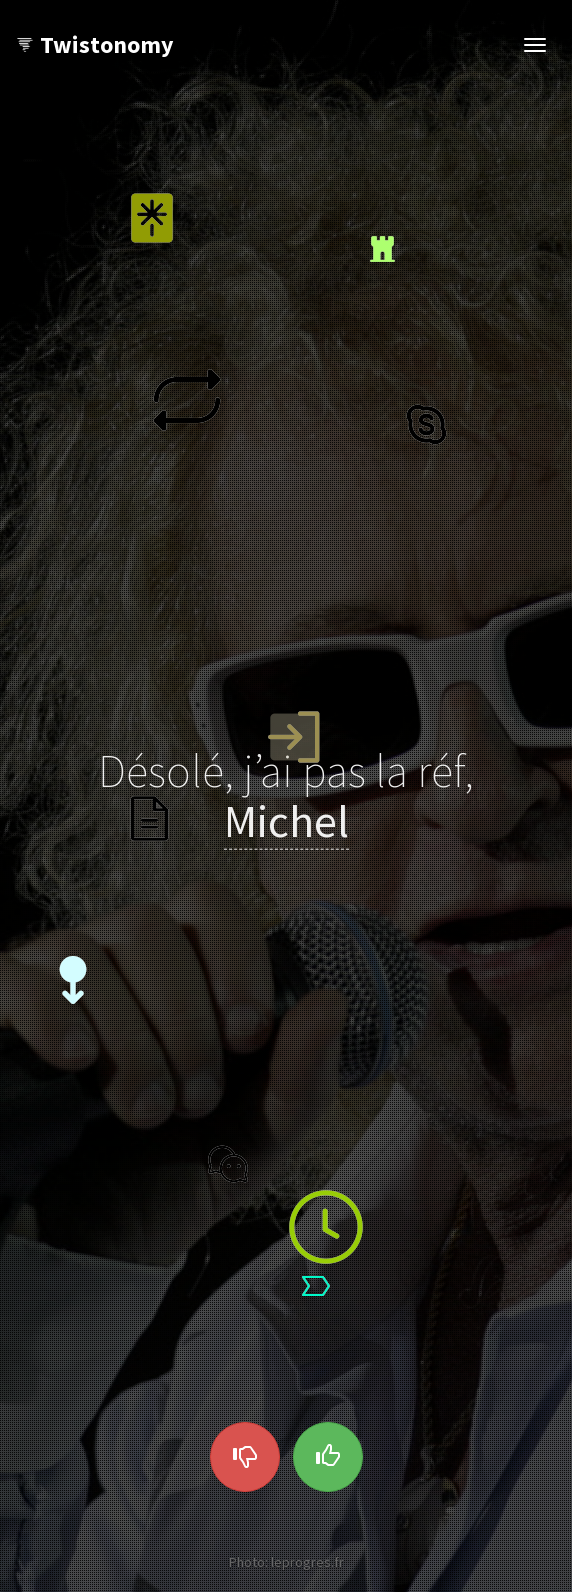 The height and width of the screenshot is (1592, 572). Describe the element at coordinates (152, 218) in the screenshot. I see `open linktree profile` at that location.